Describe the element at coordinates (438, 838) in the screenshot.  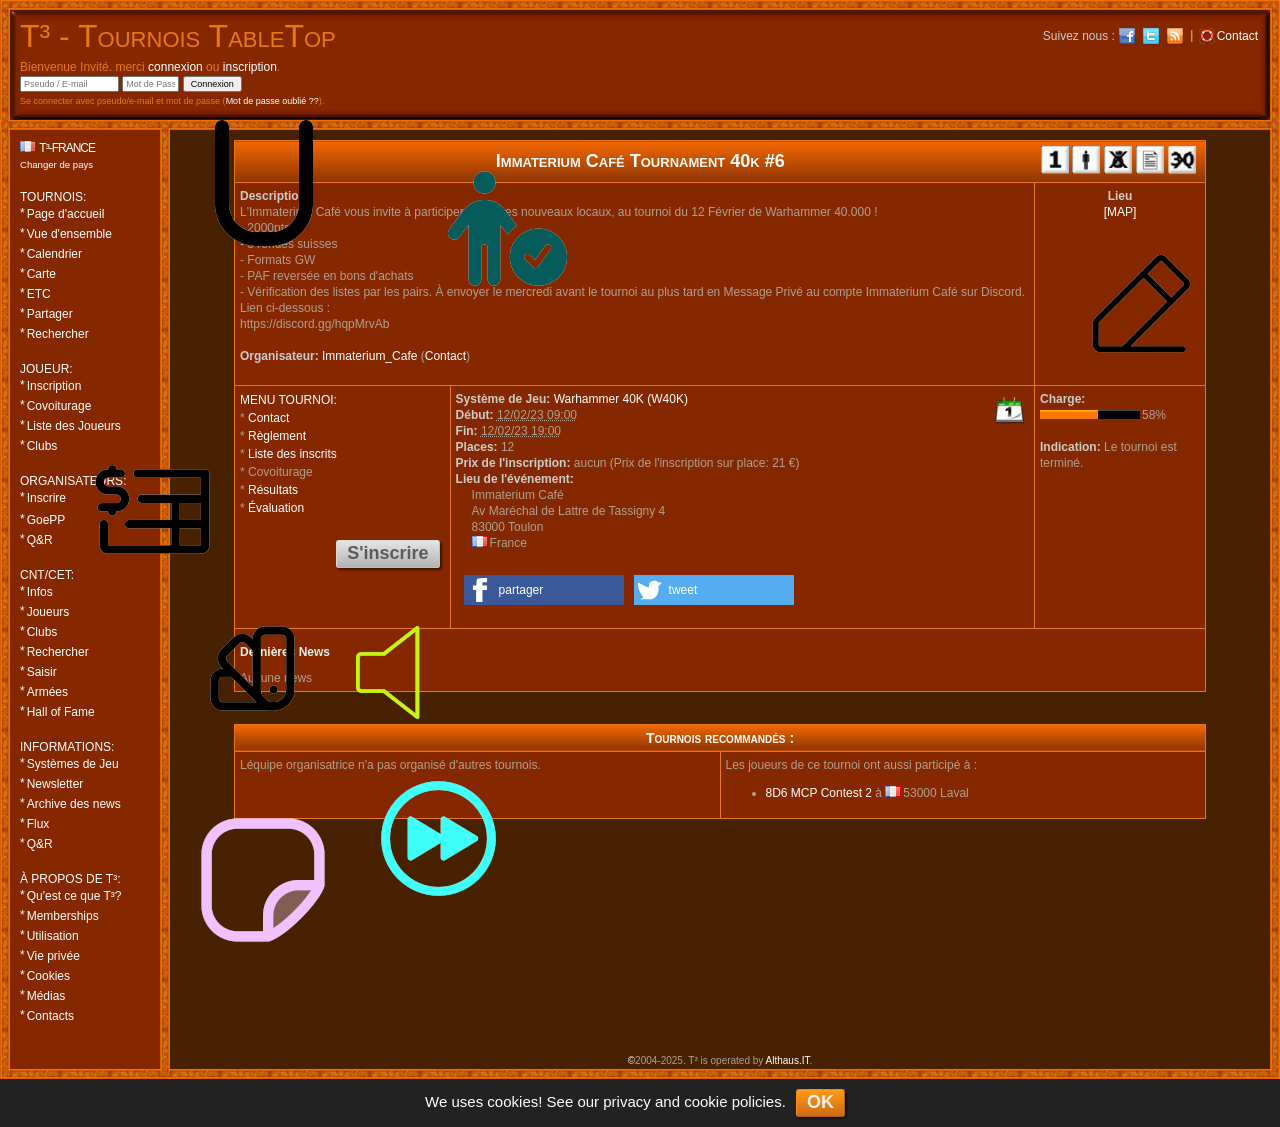
I see `skip forward or fast-forward media playback` at that location.